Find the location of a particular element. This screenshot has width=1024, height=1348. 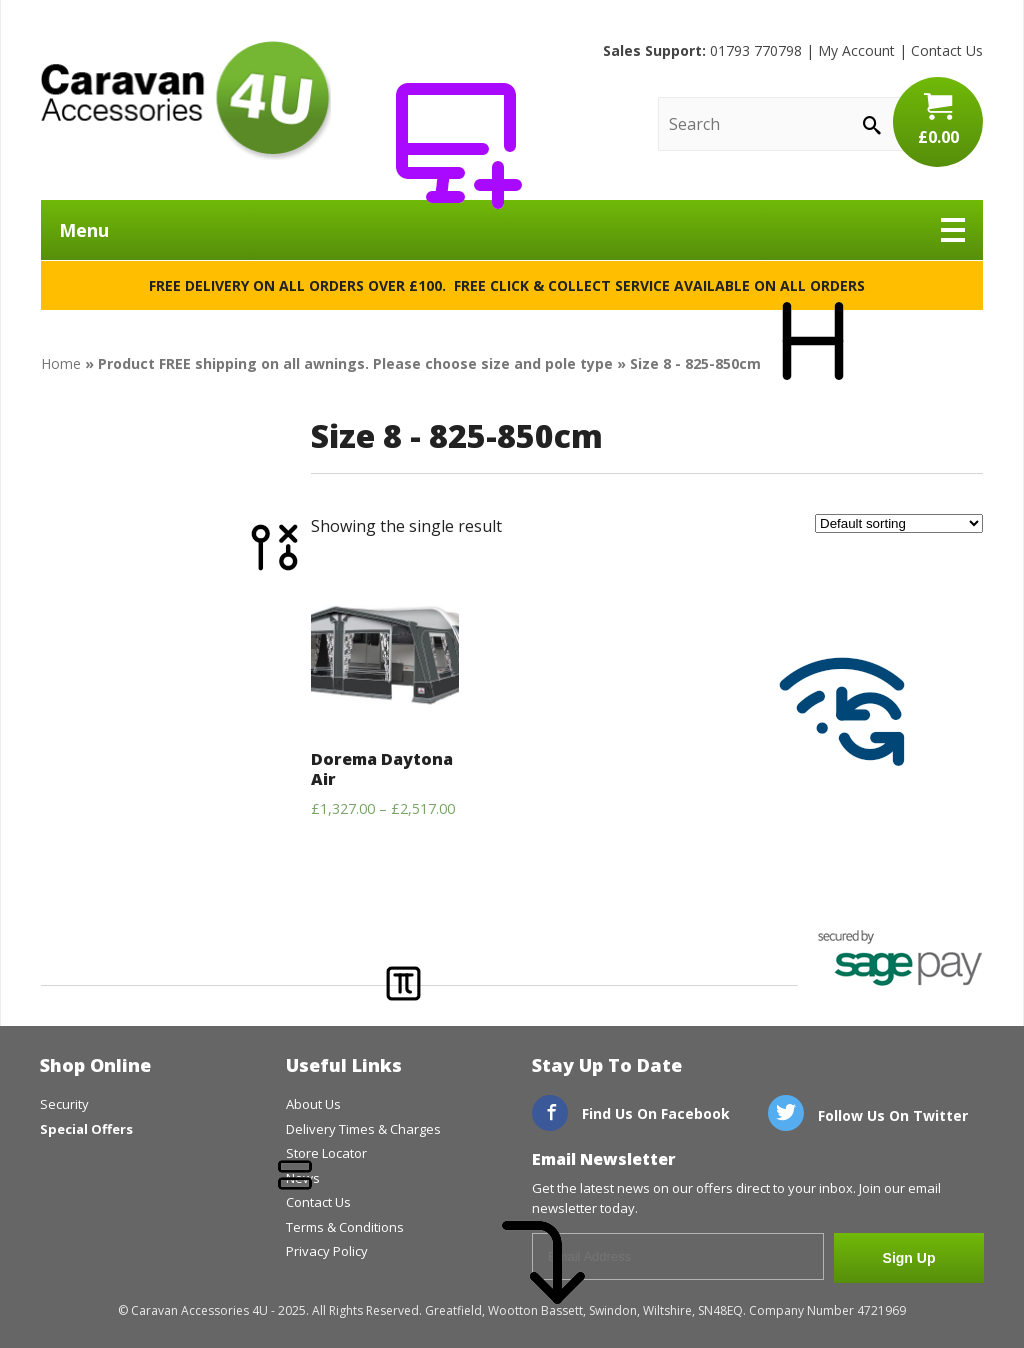

add a new desktop device is located at coordinates (456, 143).